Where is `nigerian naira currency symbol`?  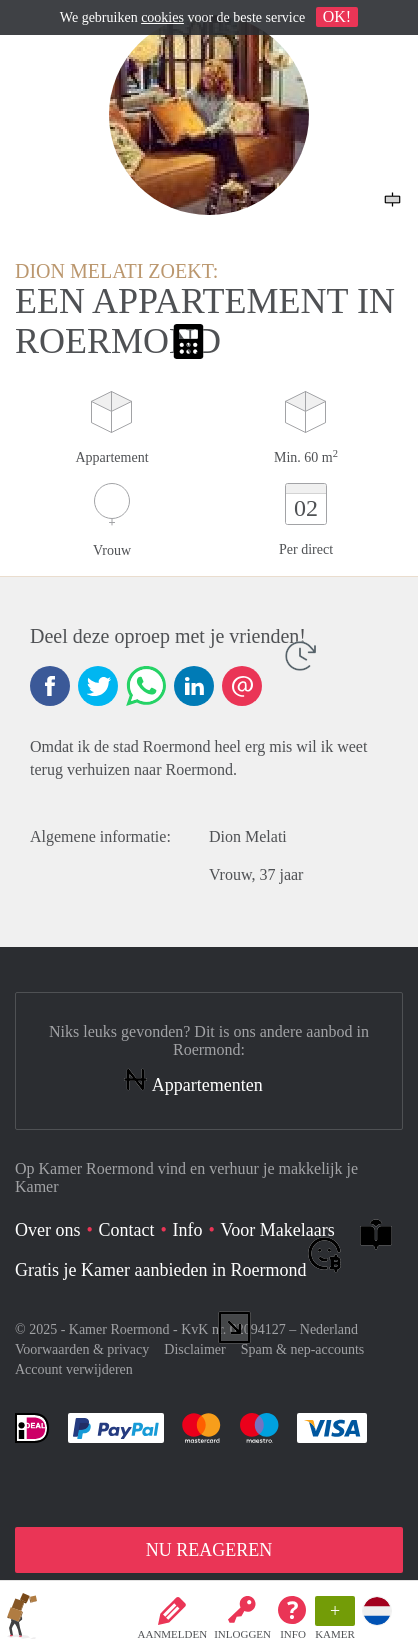 nigerian naira currency symbol is located at coordinates (135, 1079).